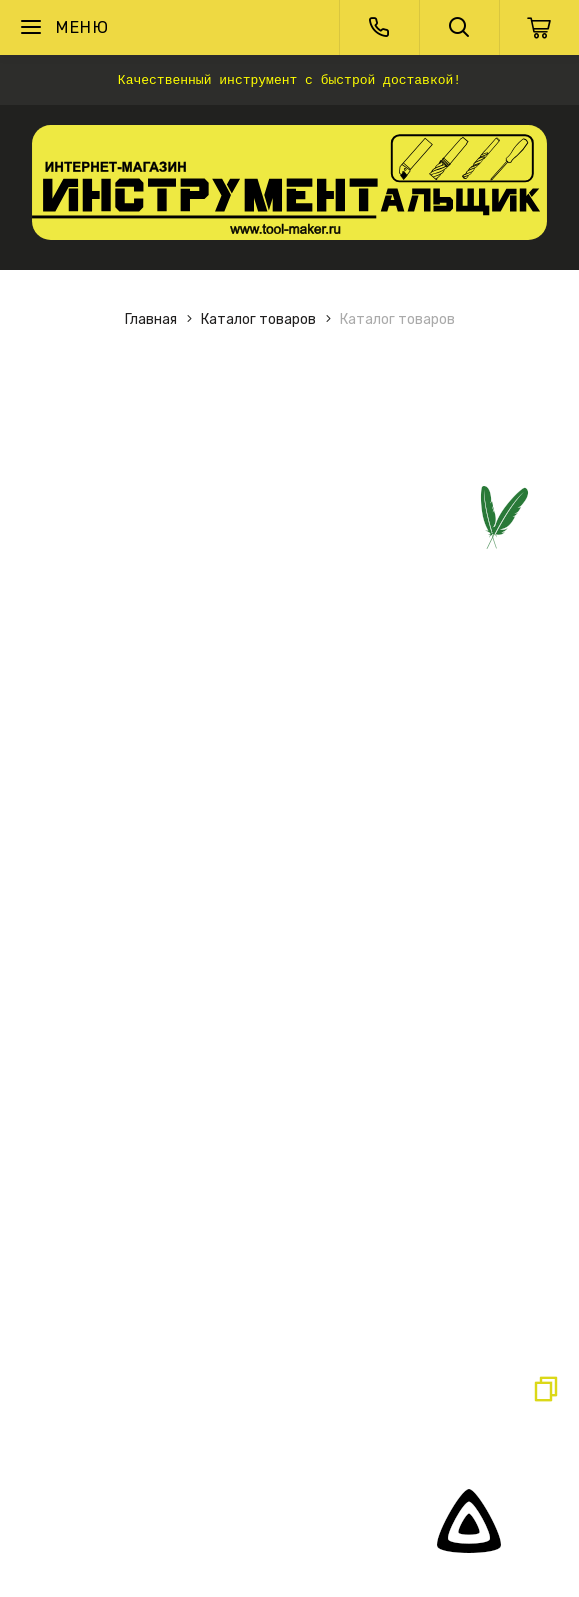  What do you see at coordinates (504, 517) in the screenshot?
I see `apache maven project or build tool` at bounding box center [504, 517].